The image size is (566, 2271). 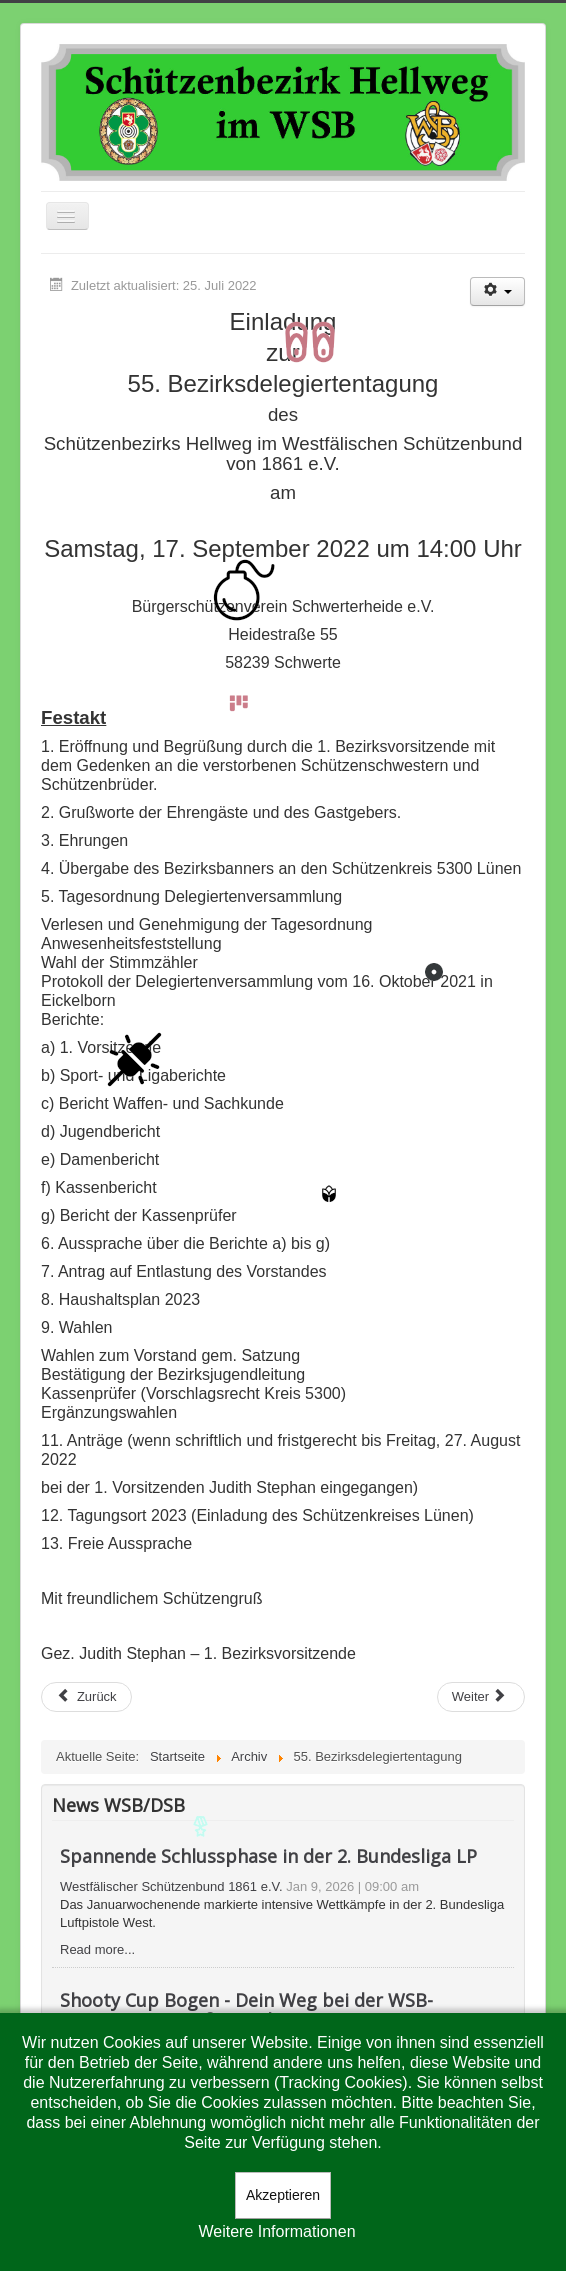 What do you see at coordinates (434, 972) in the screenshot?
I see `indicates an unread notification or new item` at bounding box center [434, 972].